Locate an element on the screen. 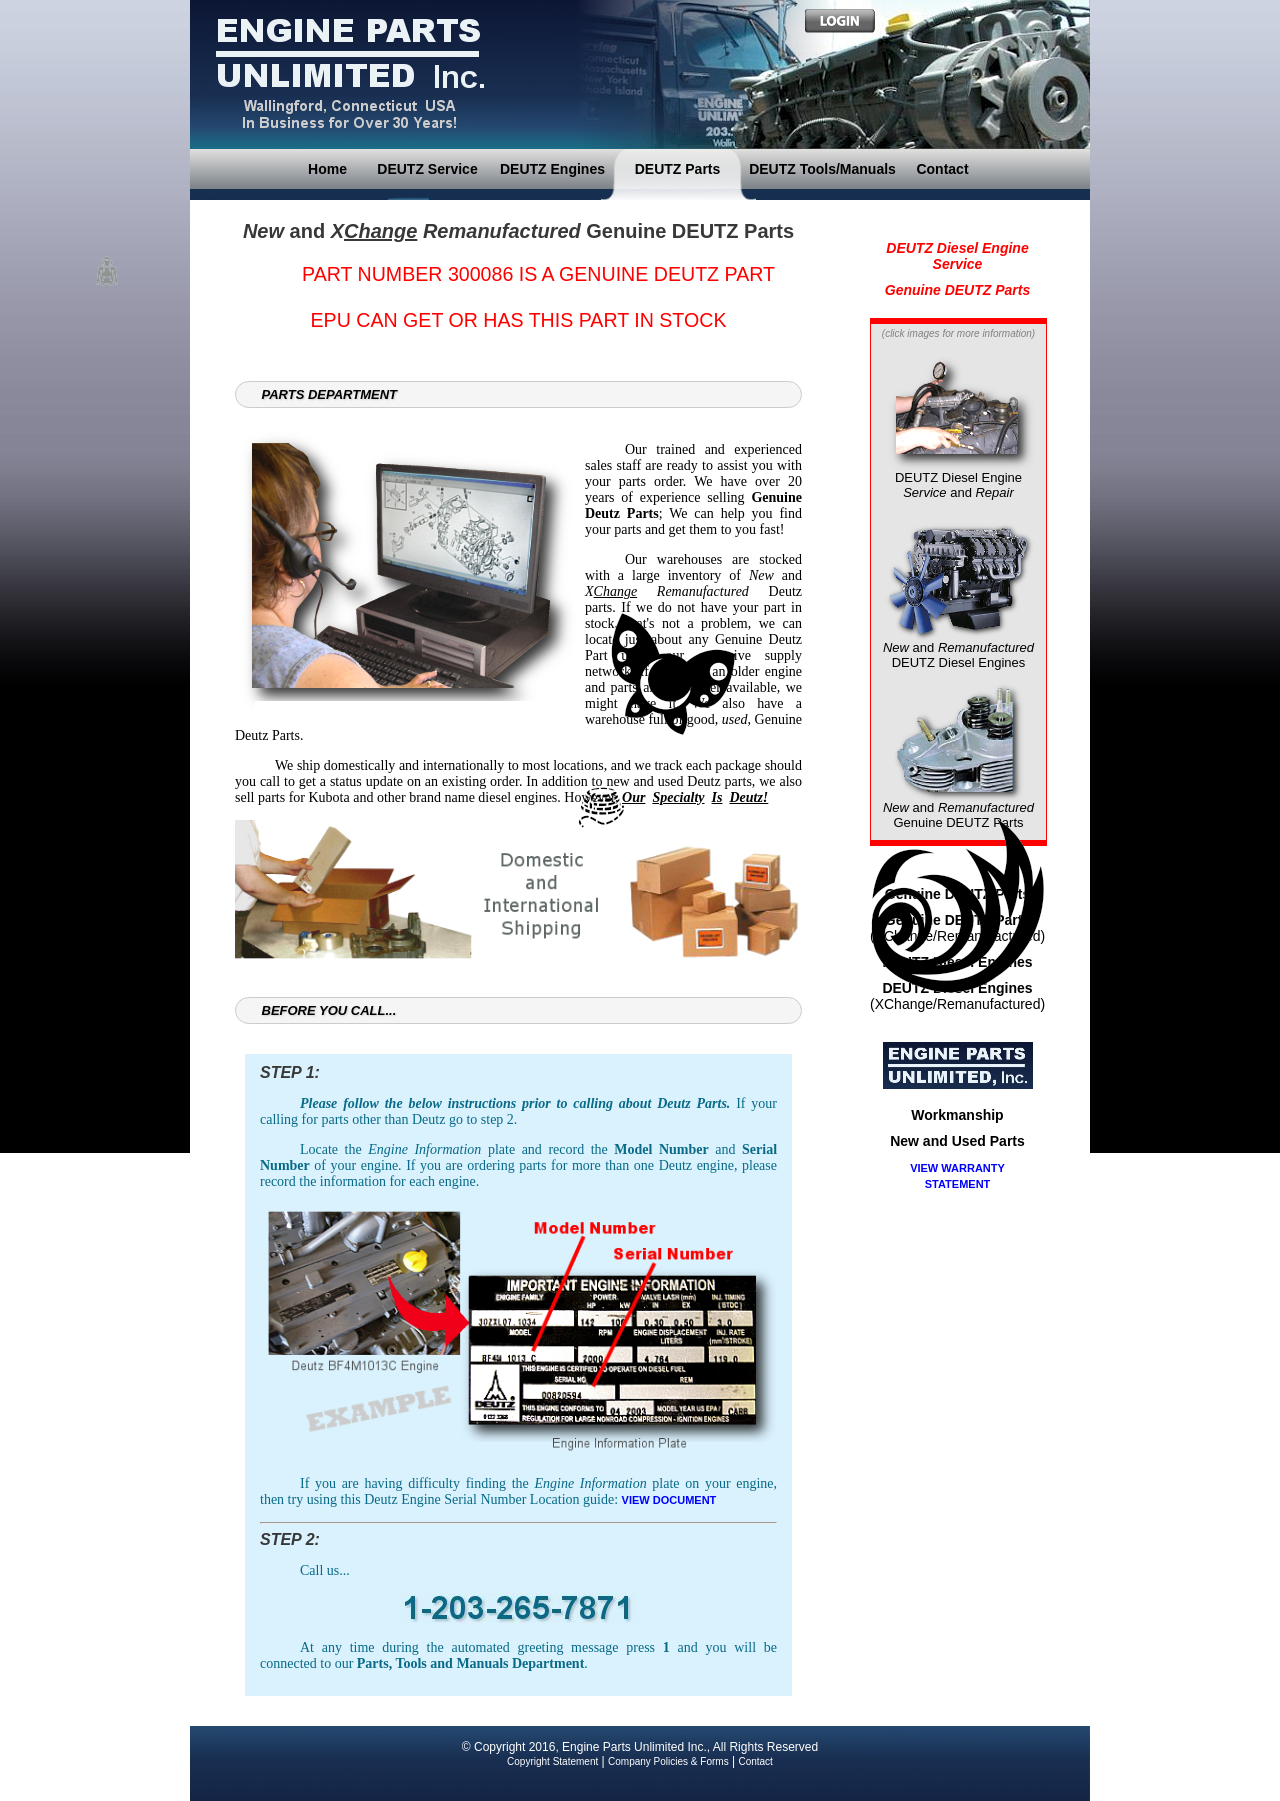 Image resolution: width=1280 pixels, height=1801 pixels. indicates a fire or flame spell with spin effect in a game is located at coordinates (958, 905).